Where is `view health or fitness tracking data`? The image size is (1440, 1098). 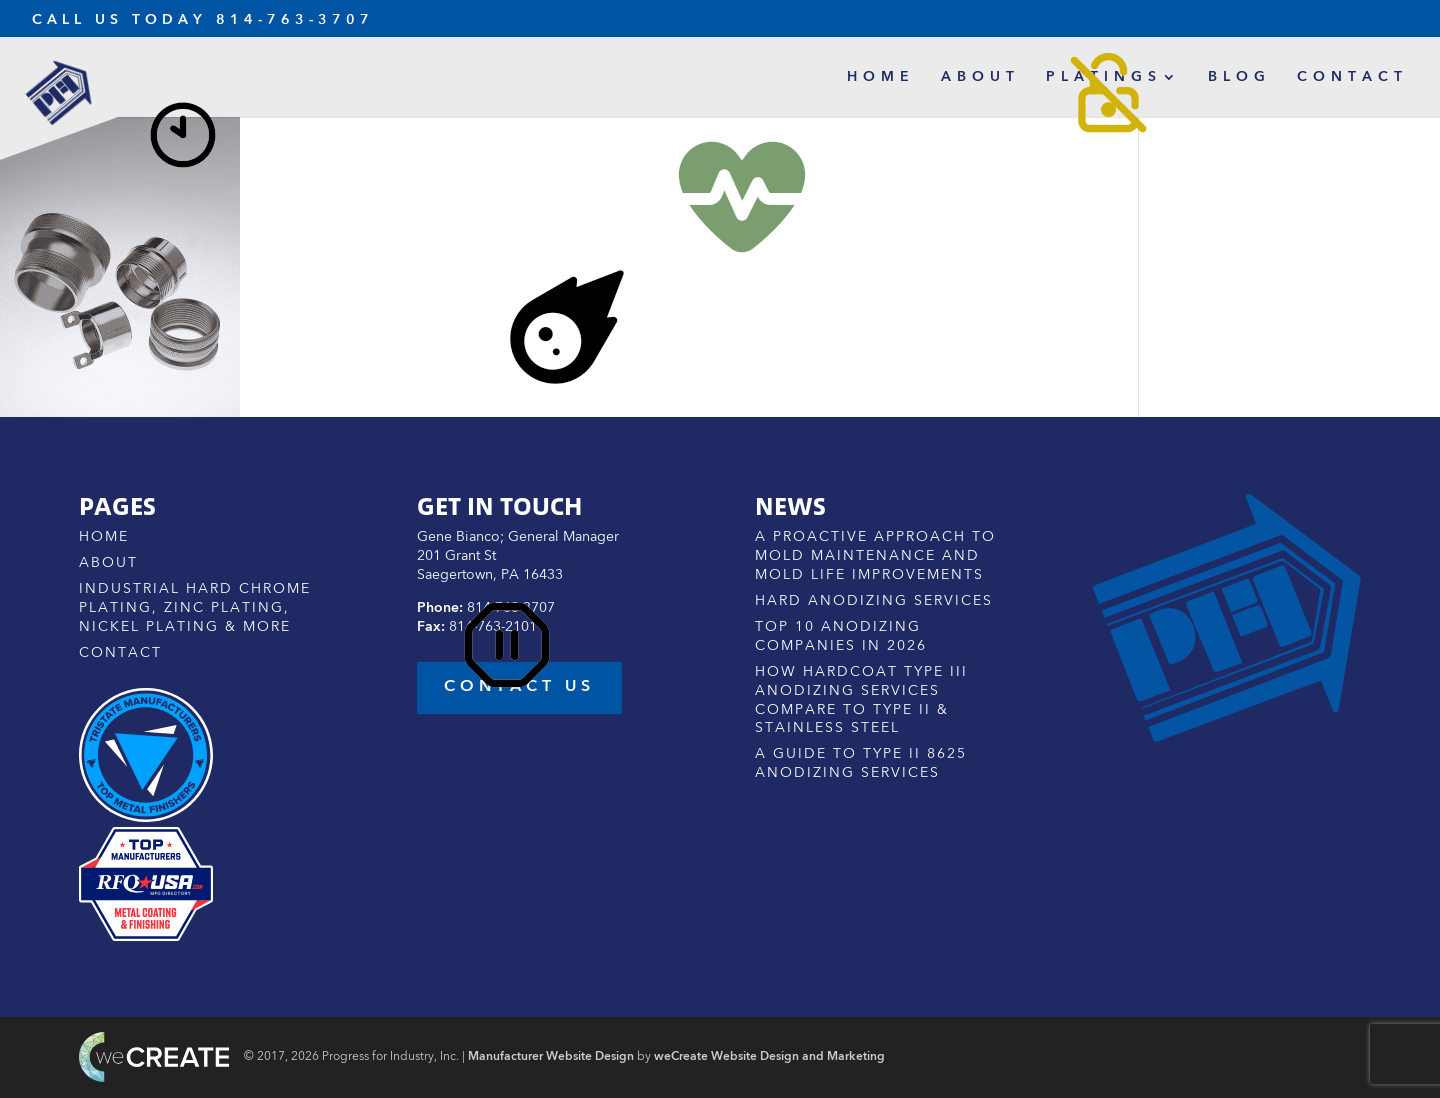 view health or fitness tracking data is located at coordinates (742, 197).